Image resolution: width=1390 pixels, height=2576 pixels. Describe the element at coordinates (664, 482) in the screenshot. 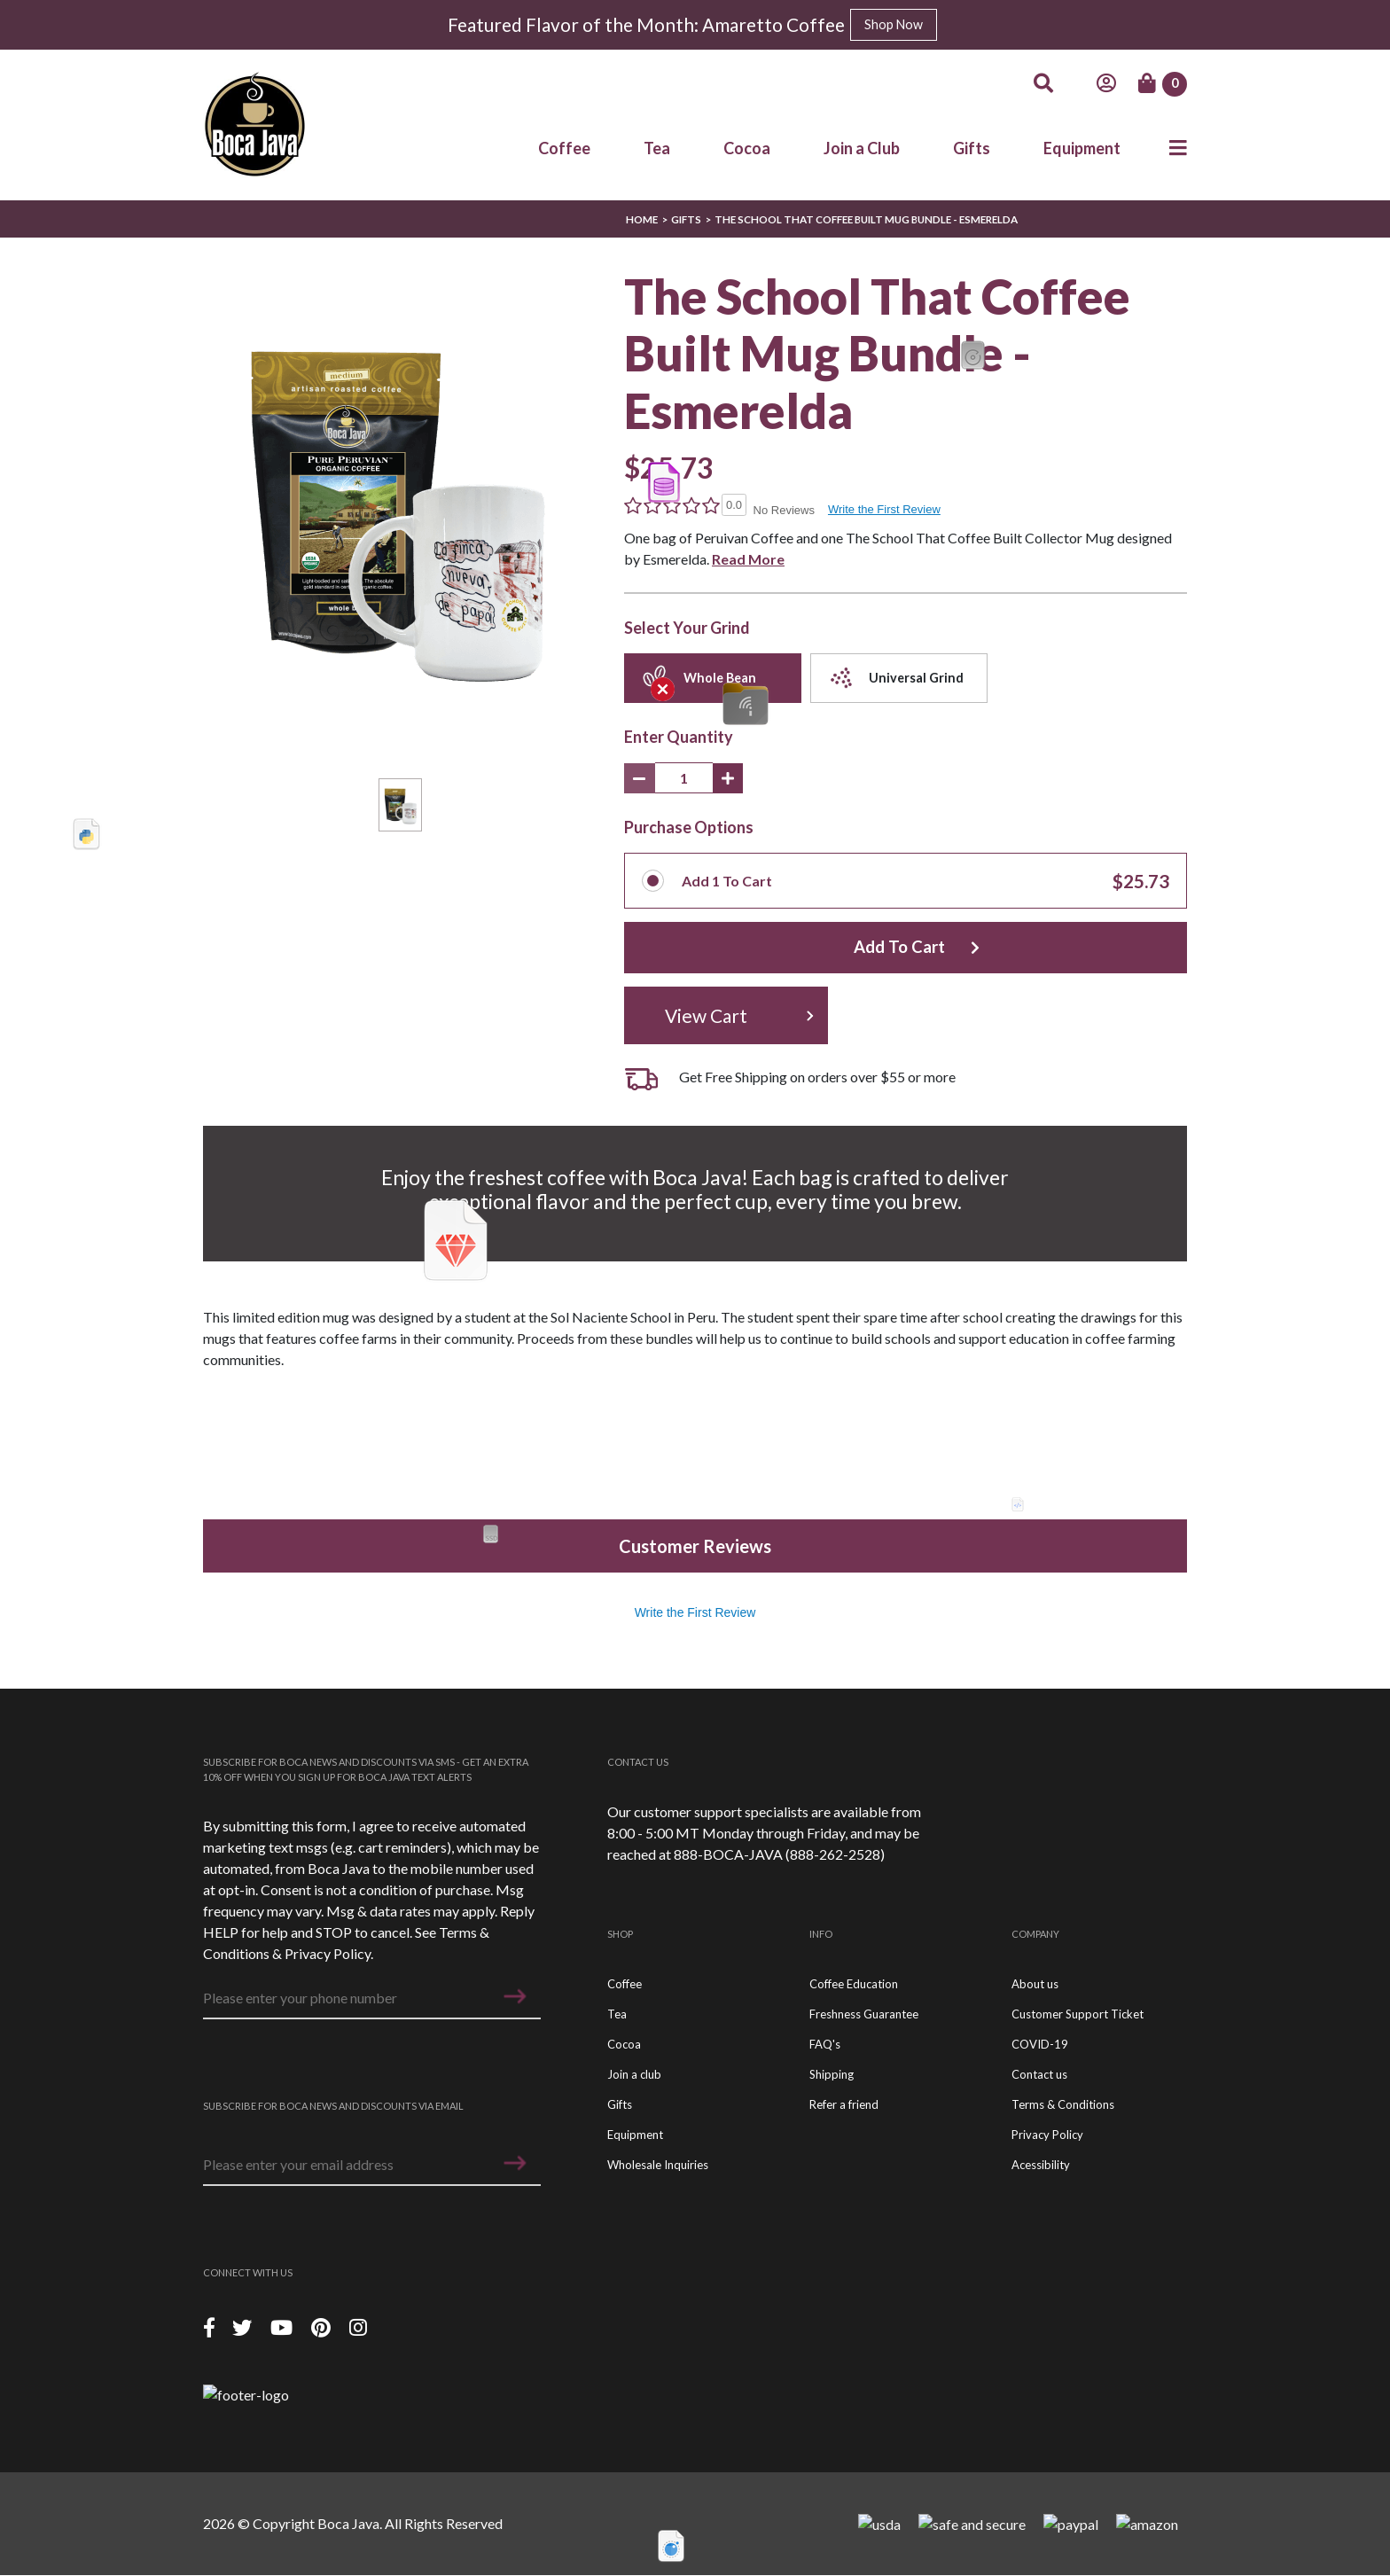

I see `libreoffice base database file` at that location.